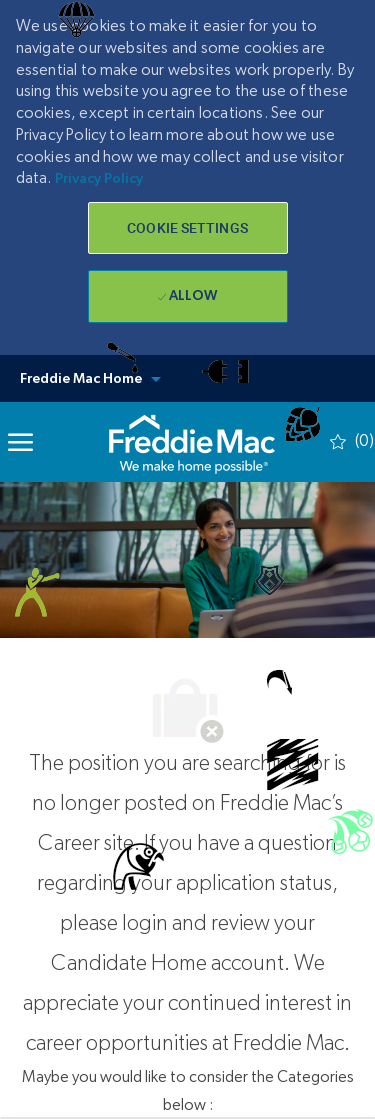 Image resolution: width=375 pixels, height=1119 pixels. Describe the element at coordinates (269, 580) in the screenshot. I see `activate dragon shield defense ability` at that location.